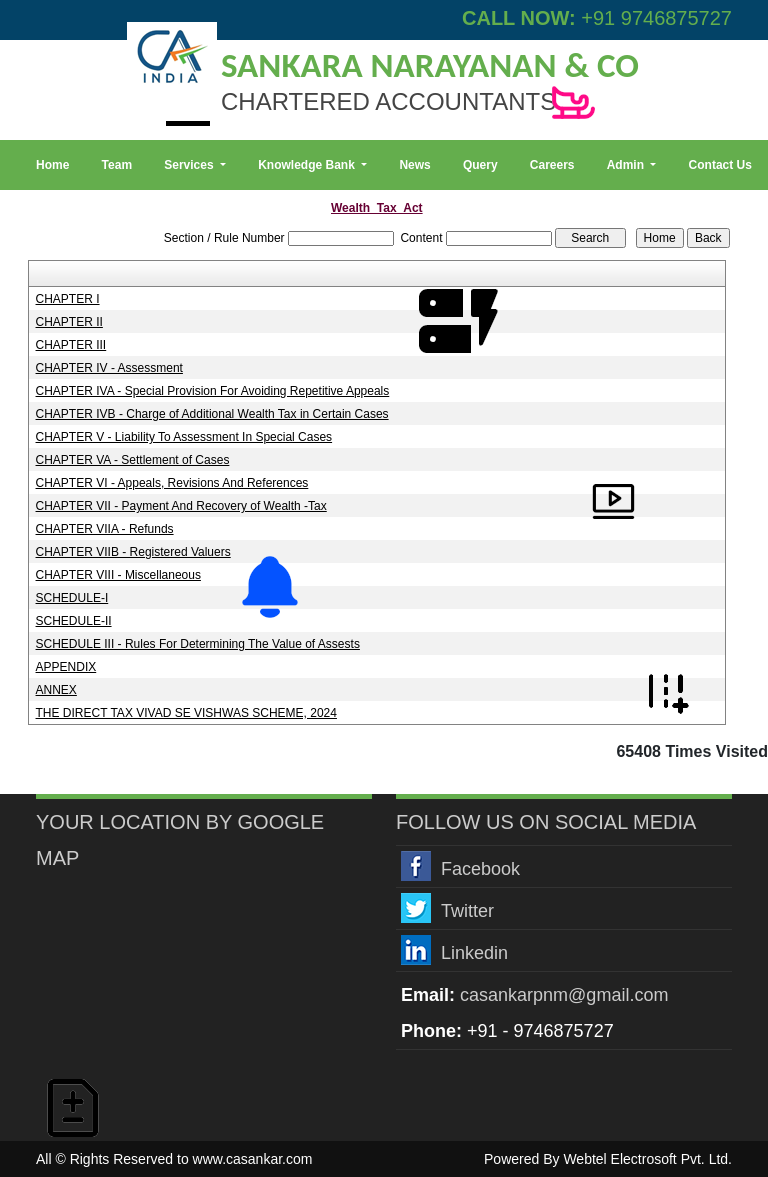 This screenshot has height=1177, width=768. Describe the element at coordinates (572, 102) in the screenshot. I see `seasonal holiday theme or decoration` at that location.